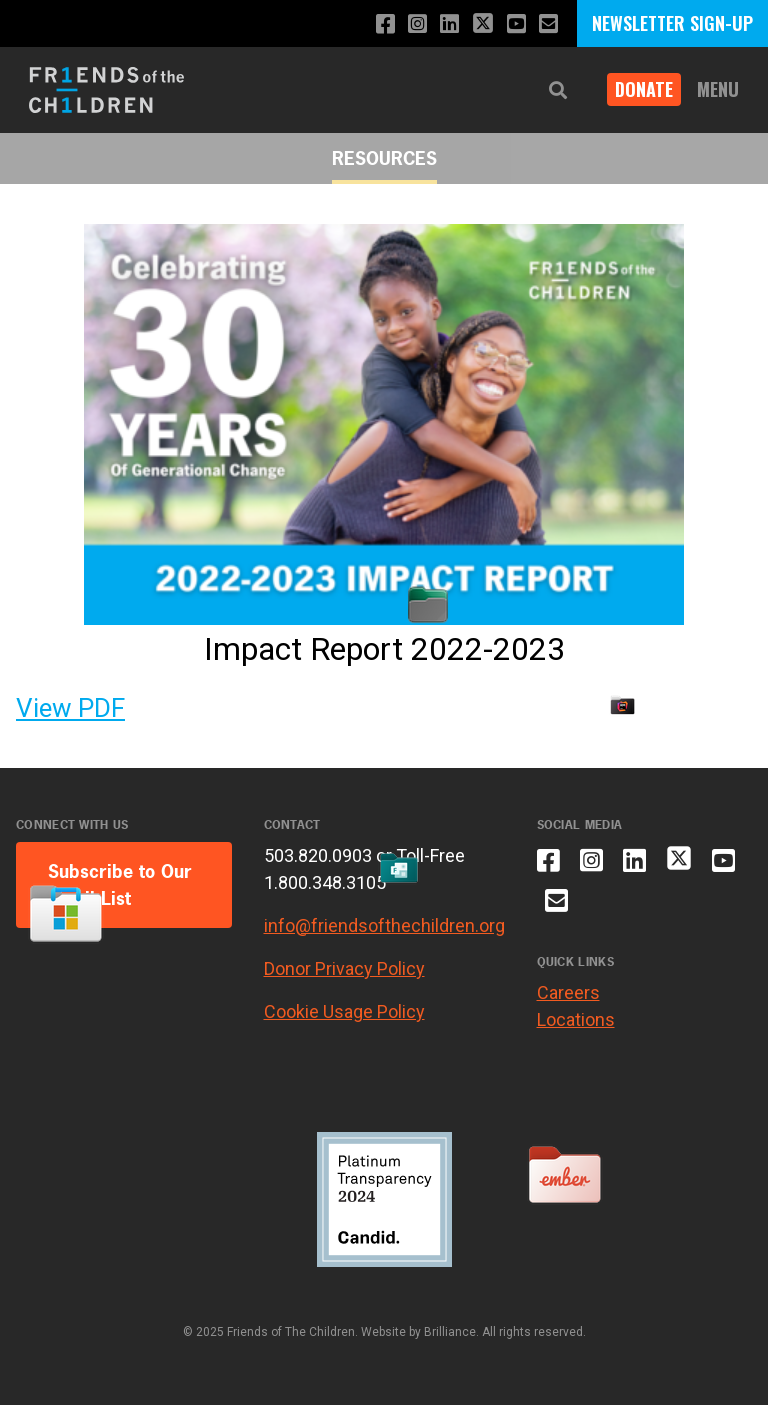 Image resolution: width=768 pixels, height=1405 pixels. I want to click on open ember.js project folder, so click(564, 1176).